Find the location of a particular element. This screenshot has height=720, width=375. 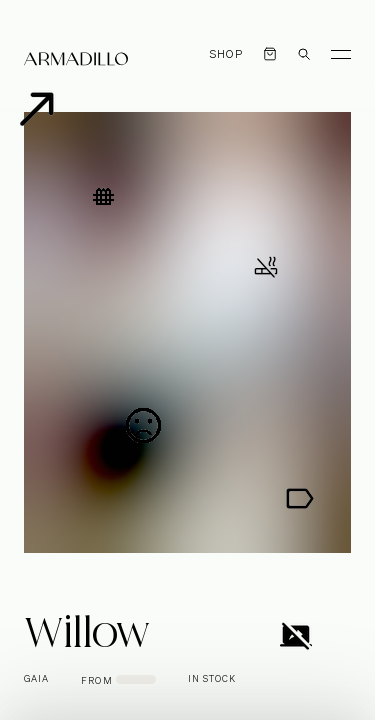

stop sharing your screen is located at coordinates (296, 636).